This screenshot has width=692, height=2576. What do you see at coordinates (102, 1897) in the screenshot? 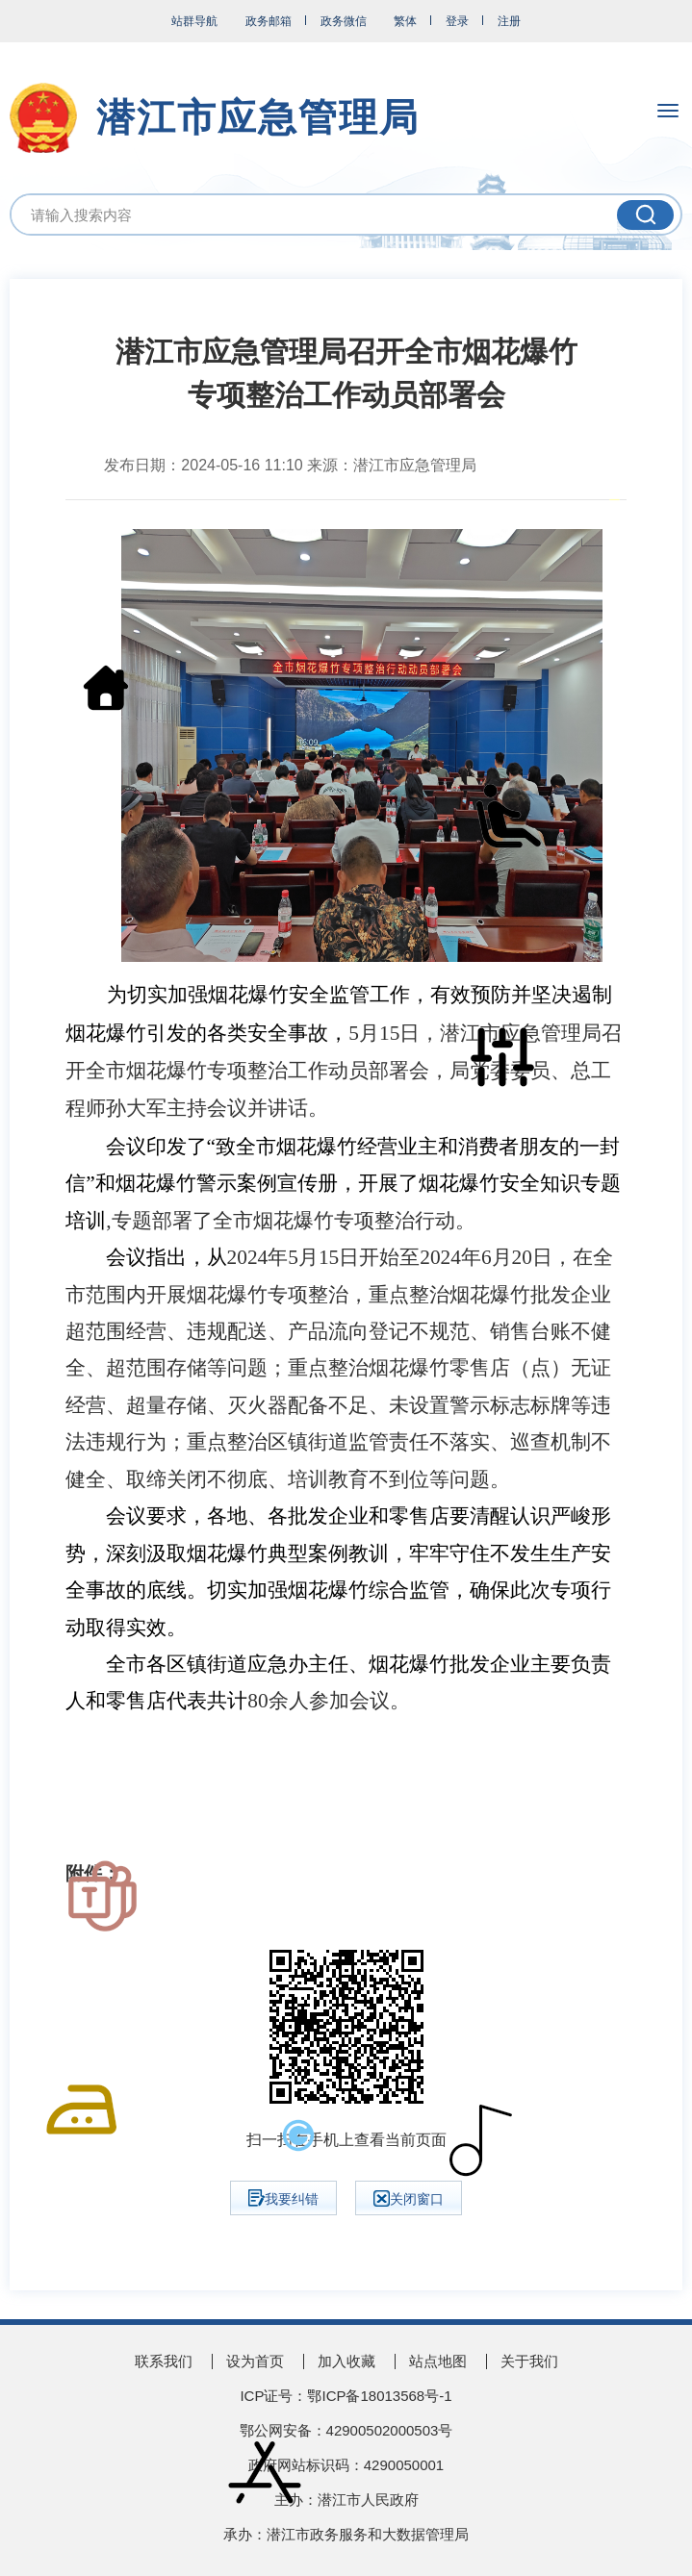
I see `open microsoft teams` at bounding box center [102, 1897].